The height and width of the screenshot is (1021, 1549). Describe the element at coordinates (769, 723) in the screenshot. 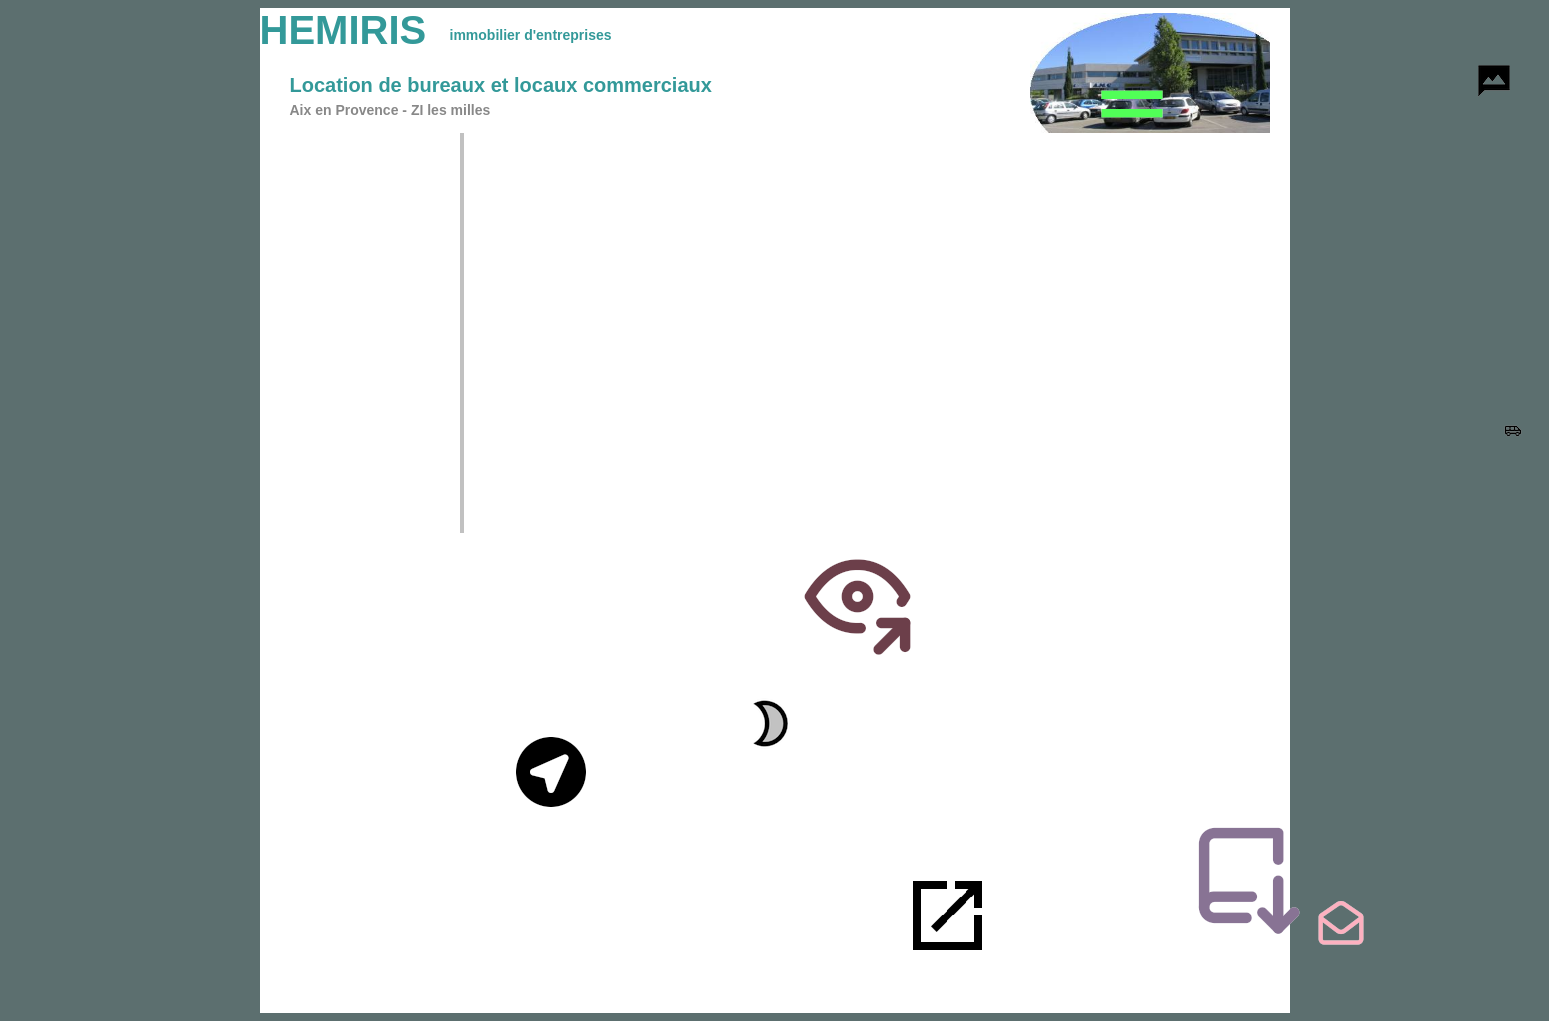

I see `toggle dark mode or night theme` at that location.